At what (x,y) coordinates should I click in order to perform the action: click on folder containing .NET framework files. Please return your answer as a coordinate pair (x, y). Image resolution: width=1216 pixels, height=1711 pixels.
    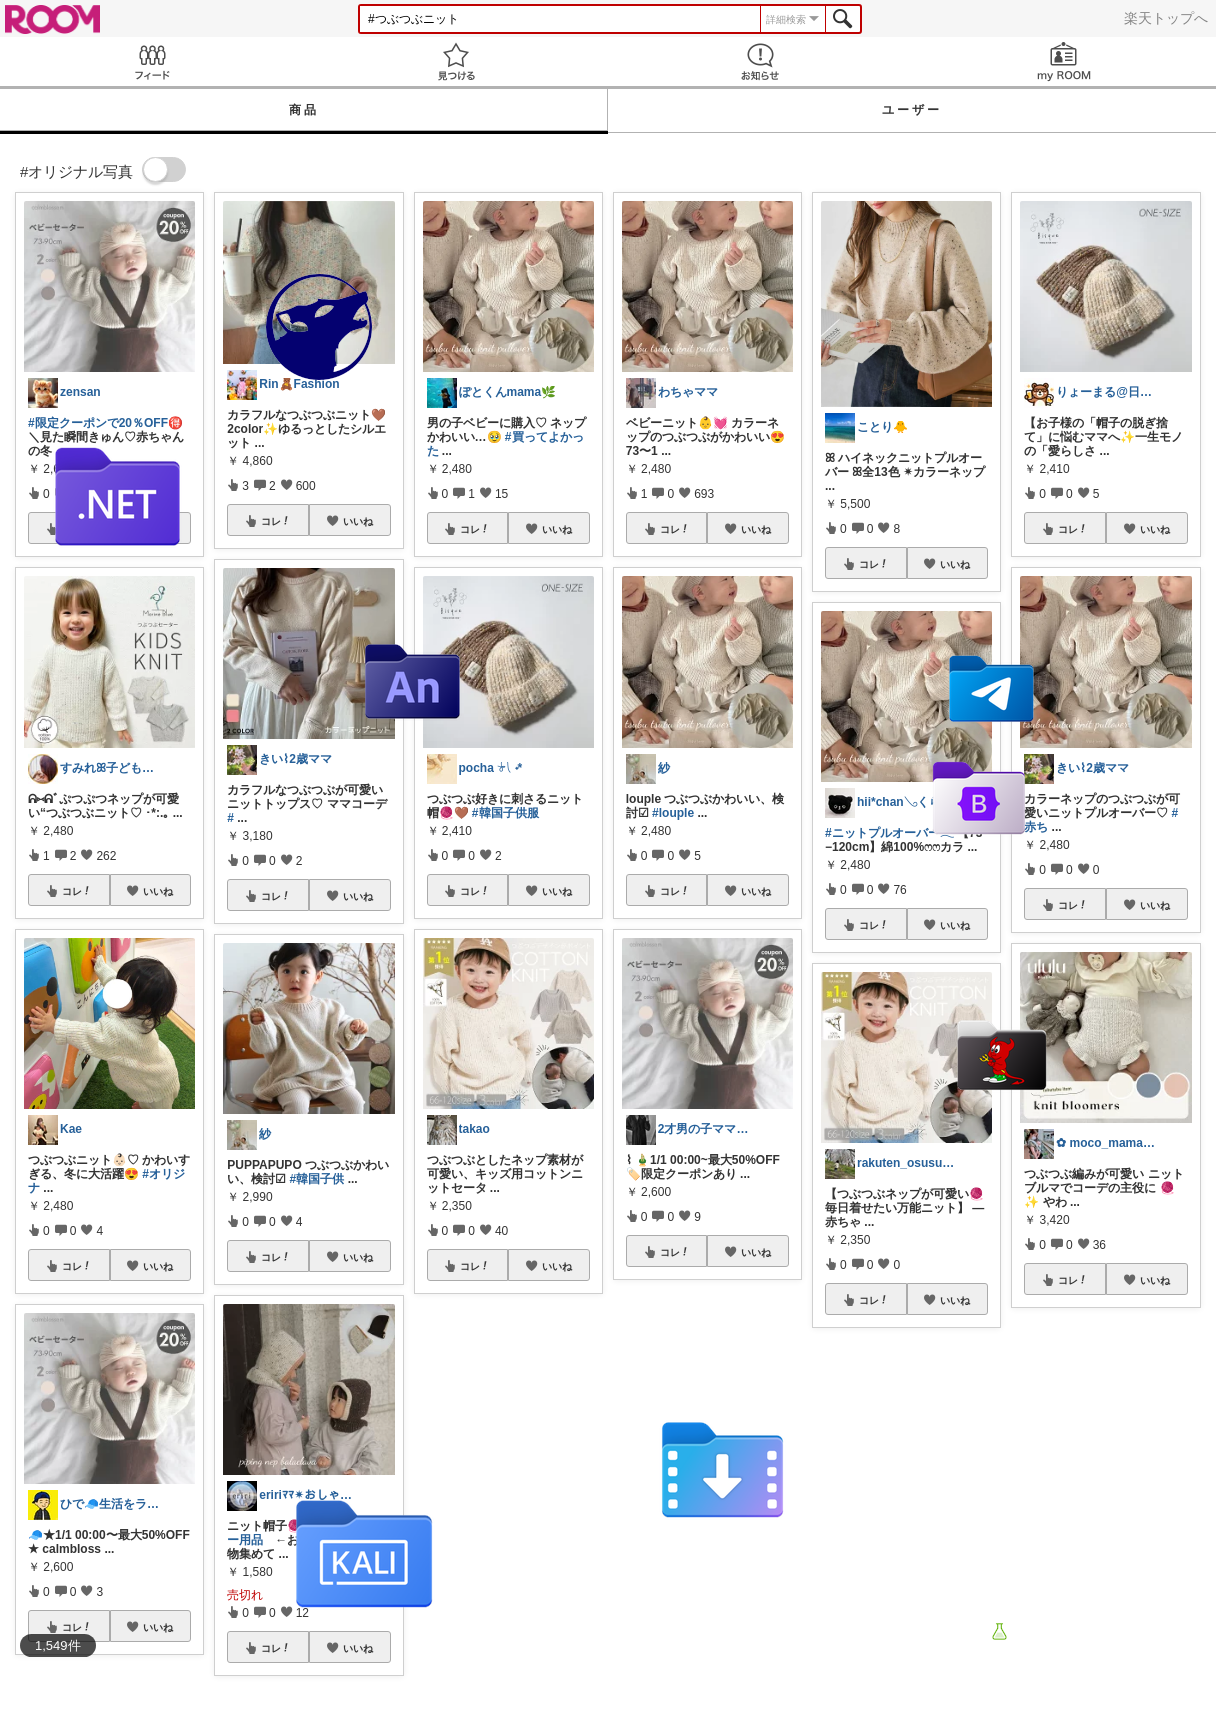
    Looking at the image, I should click on (117, 500).